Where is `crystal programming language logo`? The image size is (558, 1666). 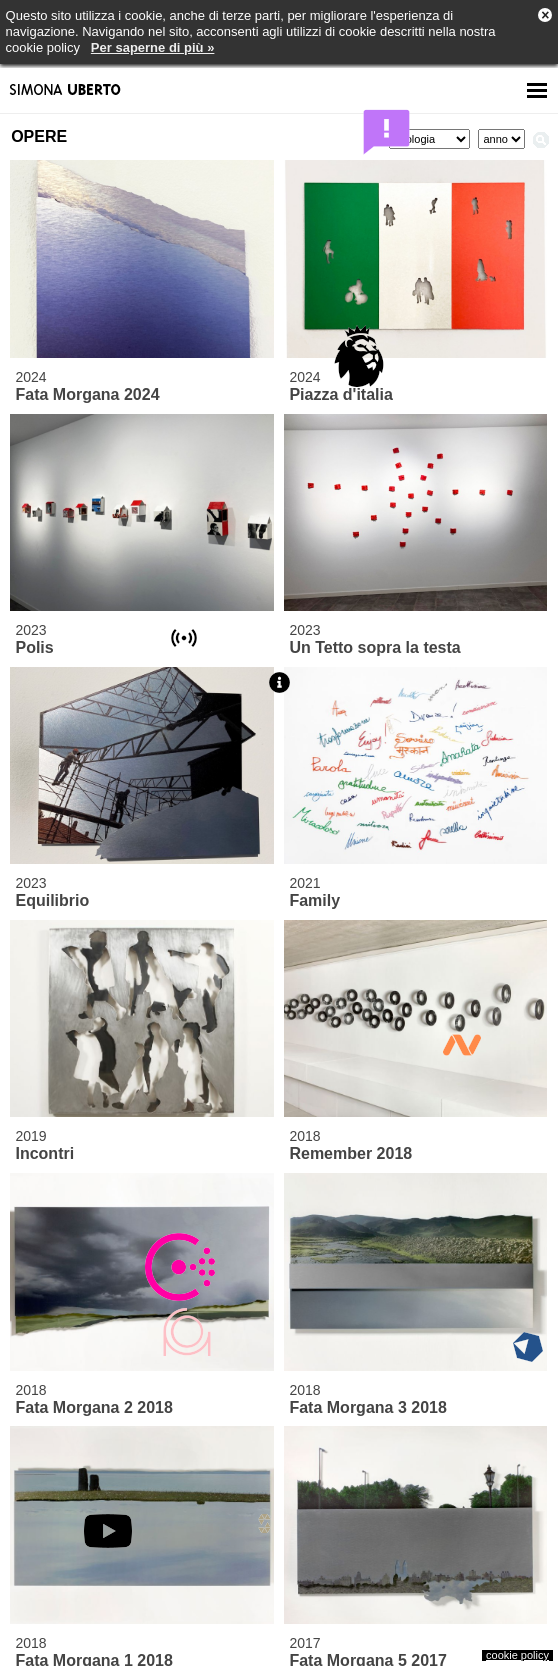
crystal programming language logo is located at coordinates (528, 1347).